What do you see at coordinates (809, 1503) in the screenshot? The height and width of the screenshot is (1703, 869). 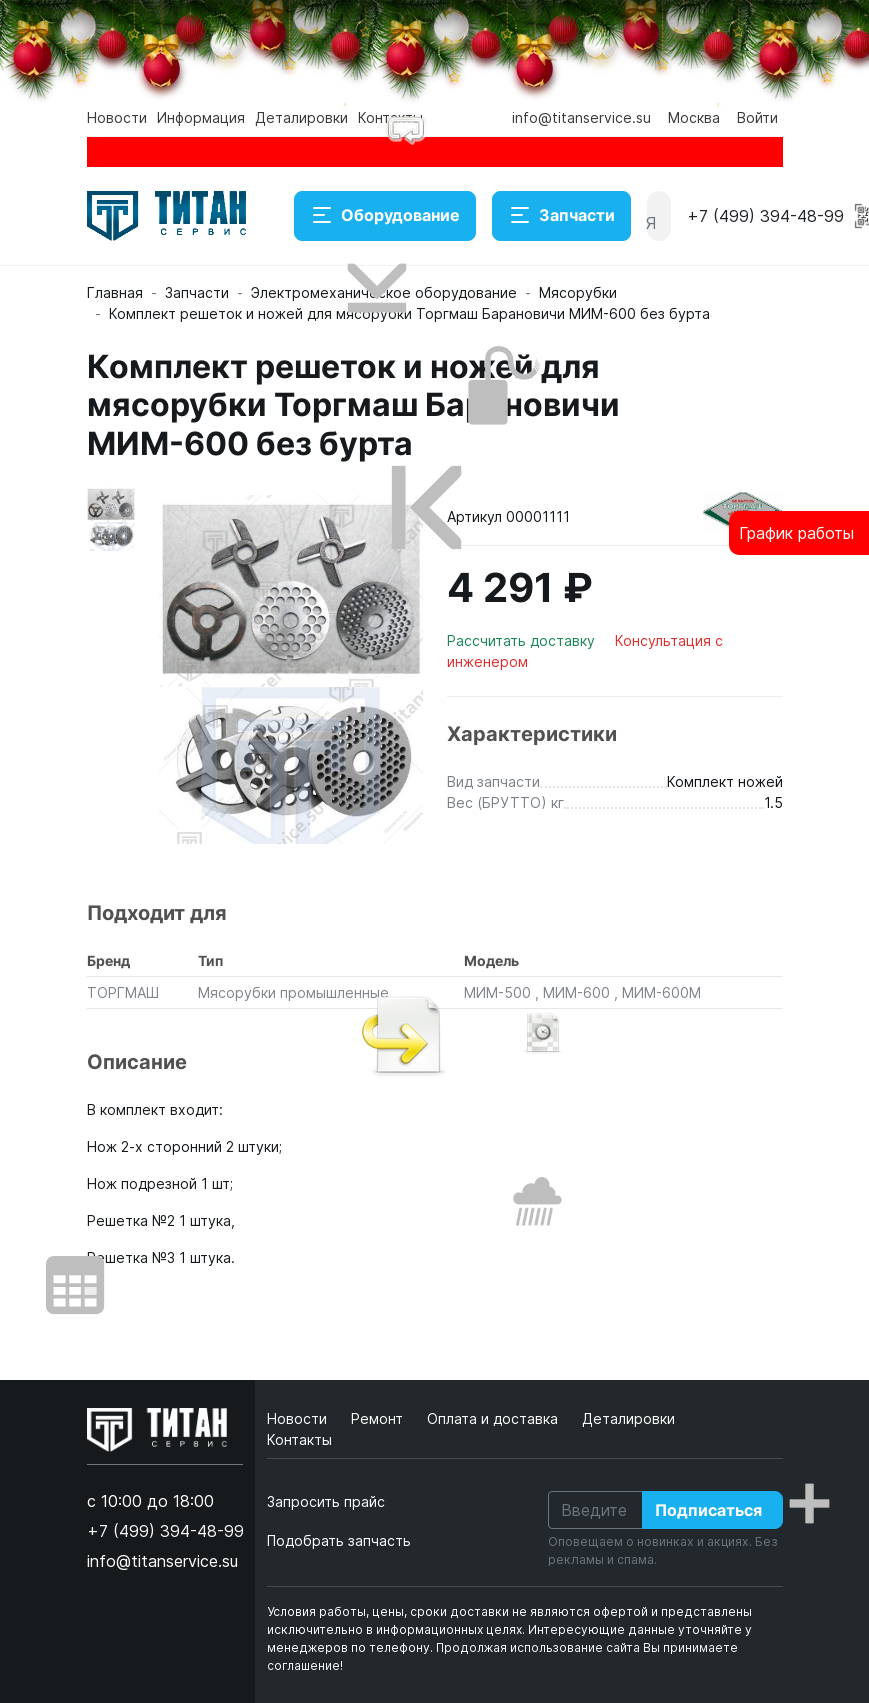 I see `add a new item to a list` at bounding box center [809, 1503].